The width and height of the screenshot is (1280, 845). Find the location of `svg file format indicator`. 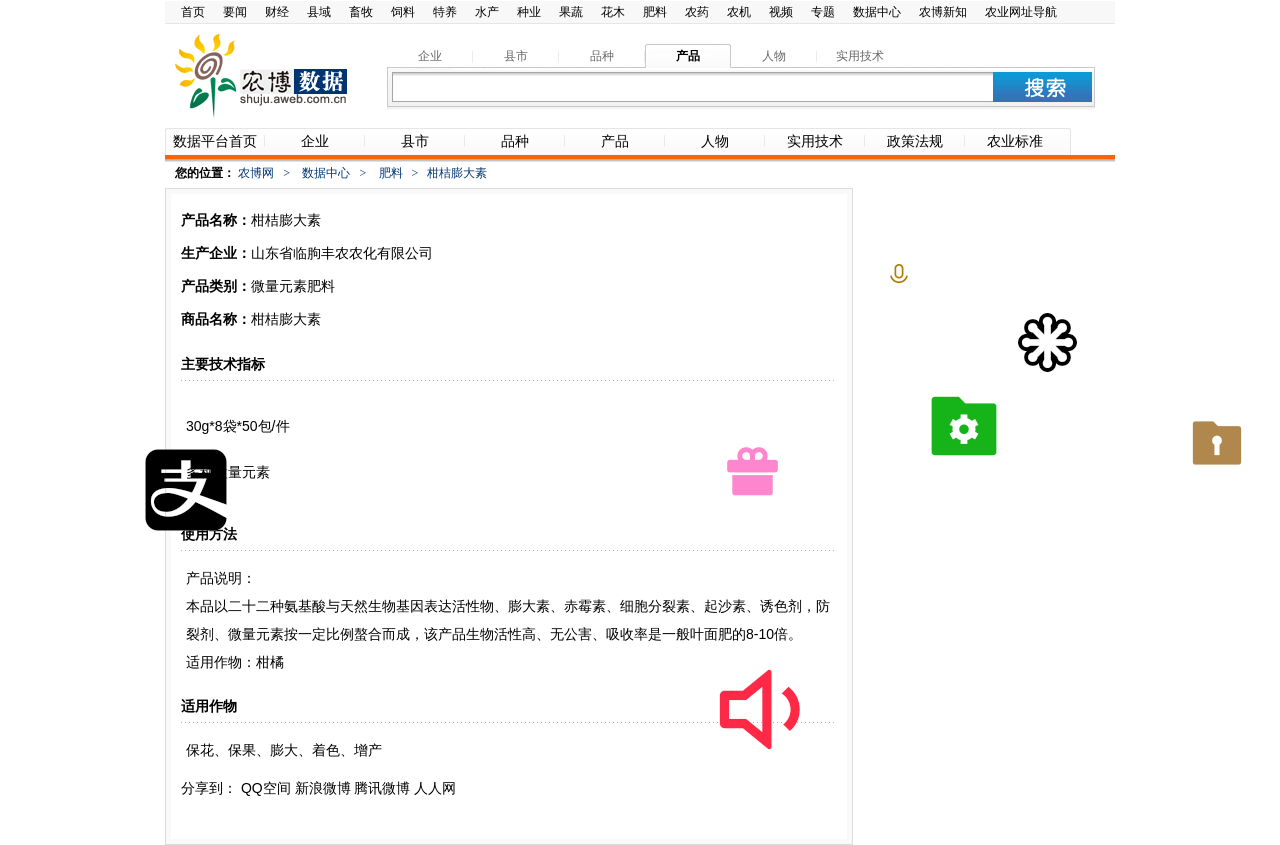

svg file format indicator is located at coordinates (1047, 342).